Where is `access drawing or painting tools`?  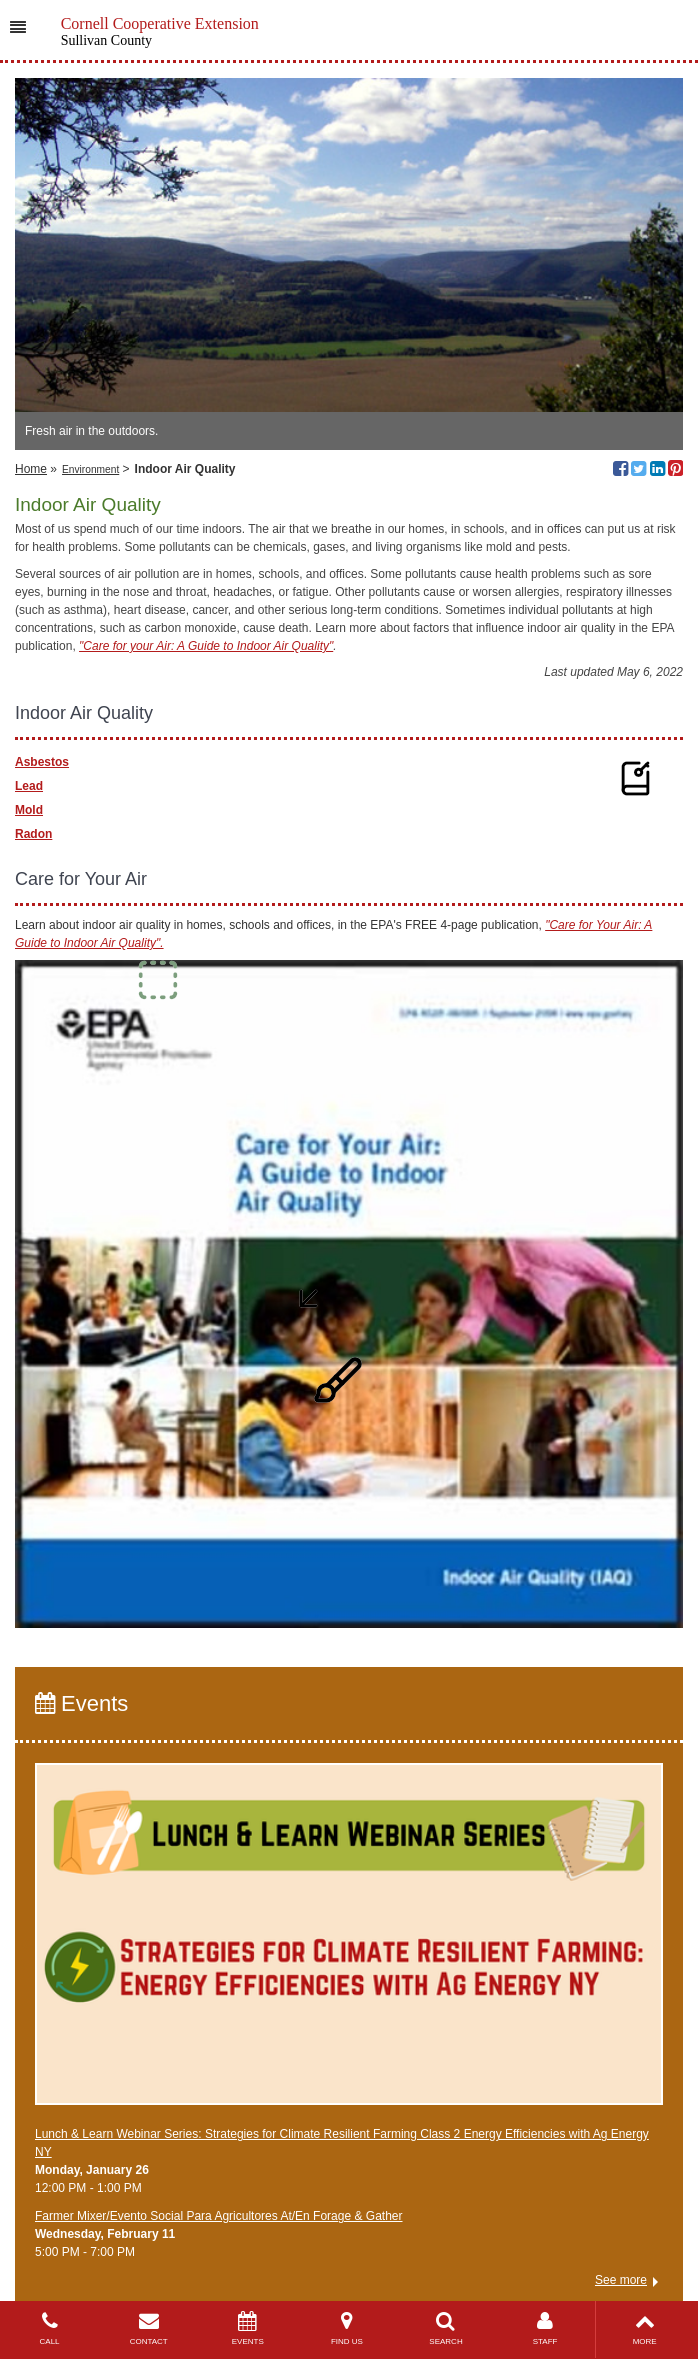
access drawing or painting tools is located at coordinates (338, 1381).